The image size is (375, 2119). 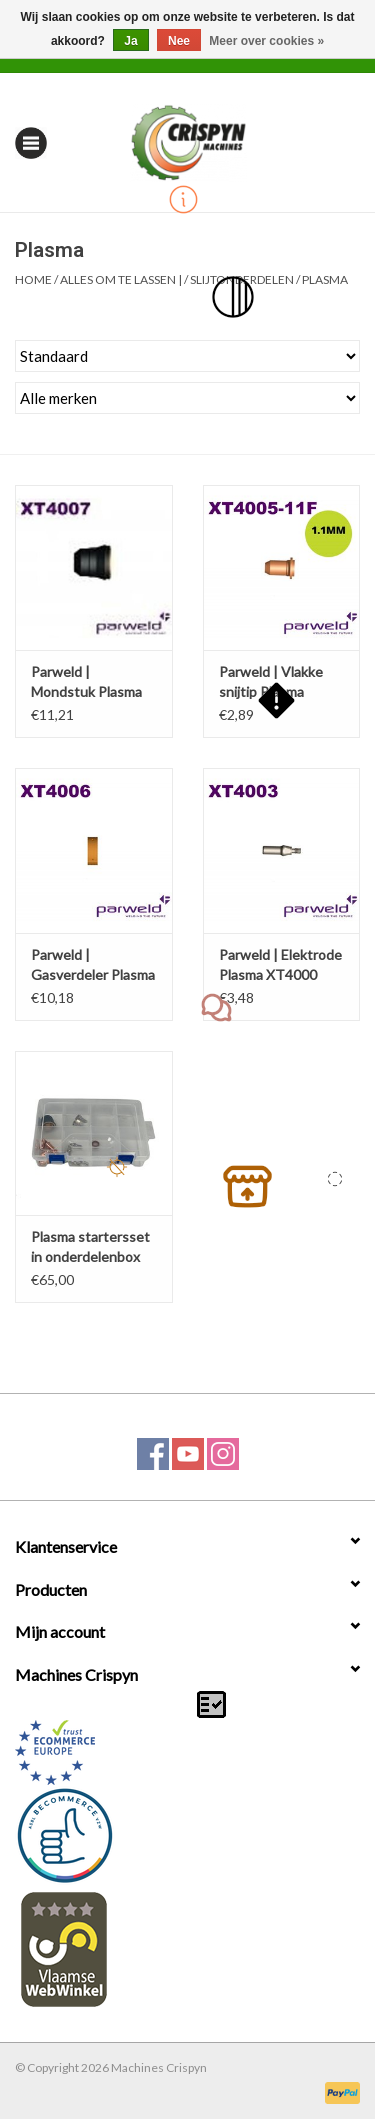 I want to click on visit itch.io game marketplace, so click(x=247, y=1185).